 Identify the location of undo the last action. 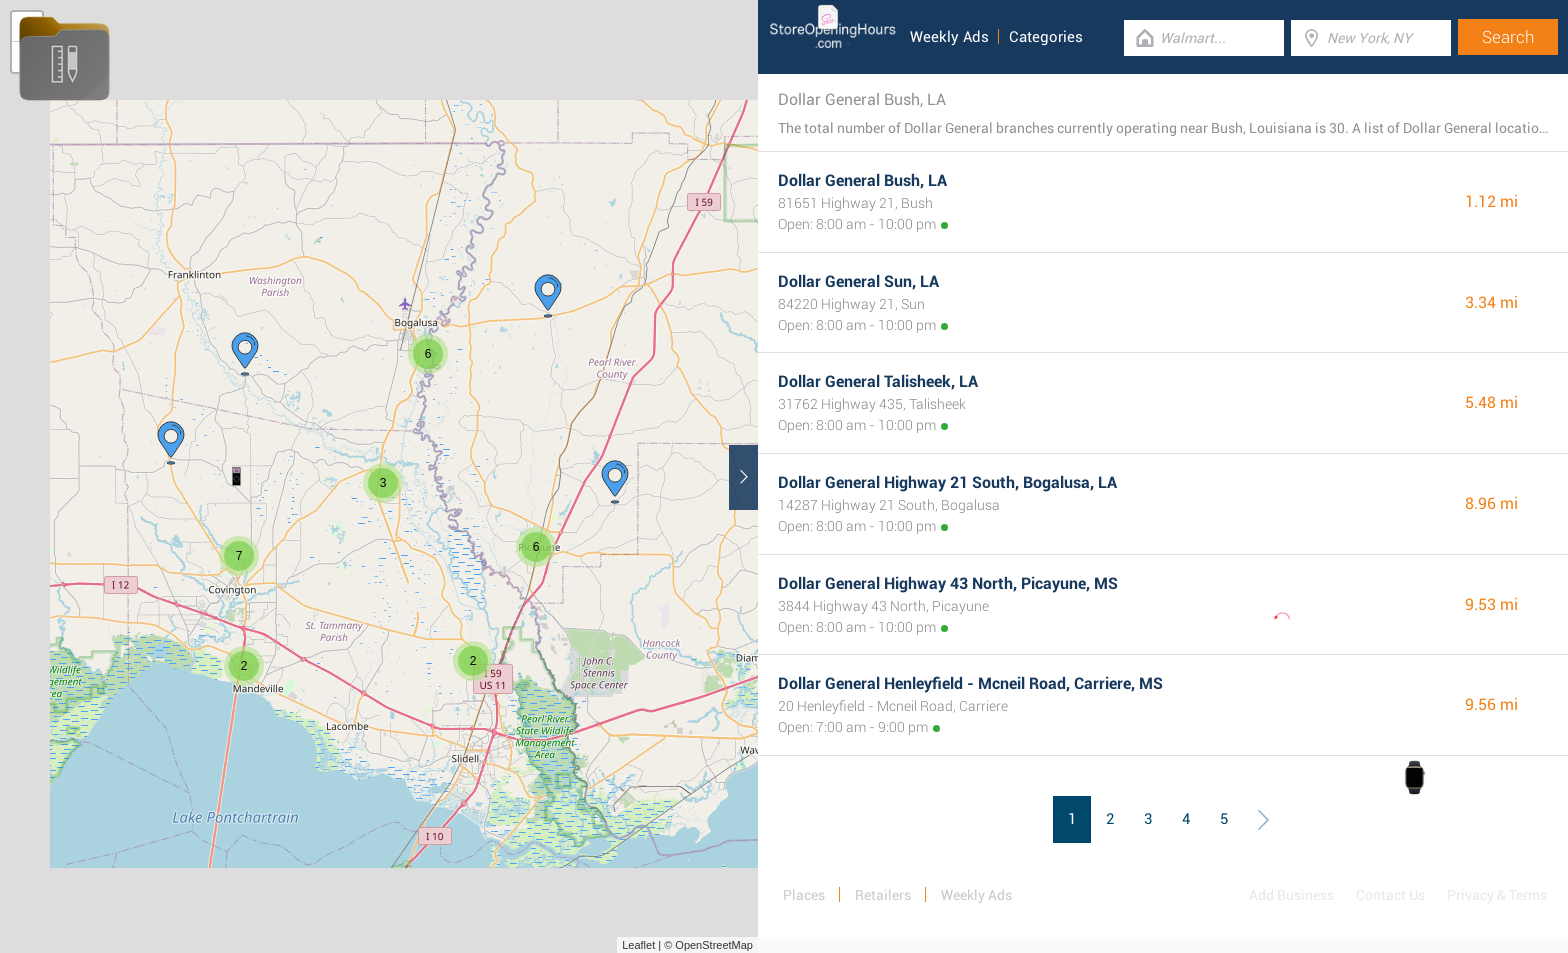
(1282, 616).